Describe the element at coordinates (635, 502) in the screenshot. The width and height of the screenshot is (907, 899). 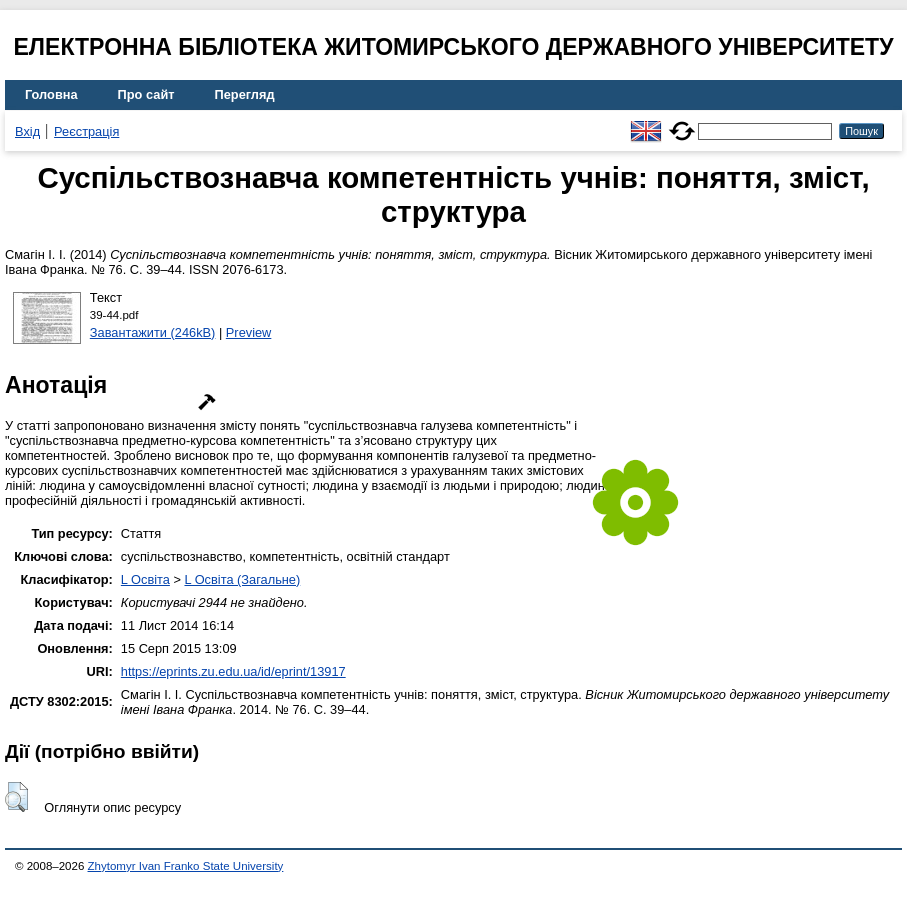
I see `access garden or plant care features` at that location.